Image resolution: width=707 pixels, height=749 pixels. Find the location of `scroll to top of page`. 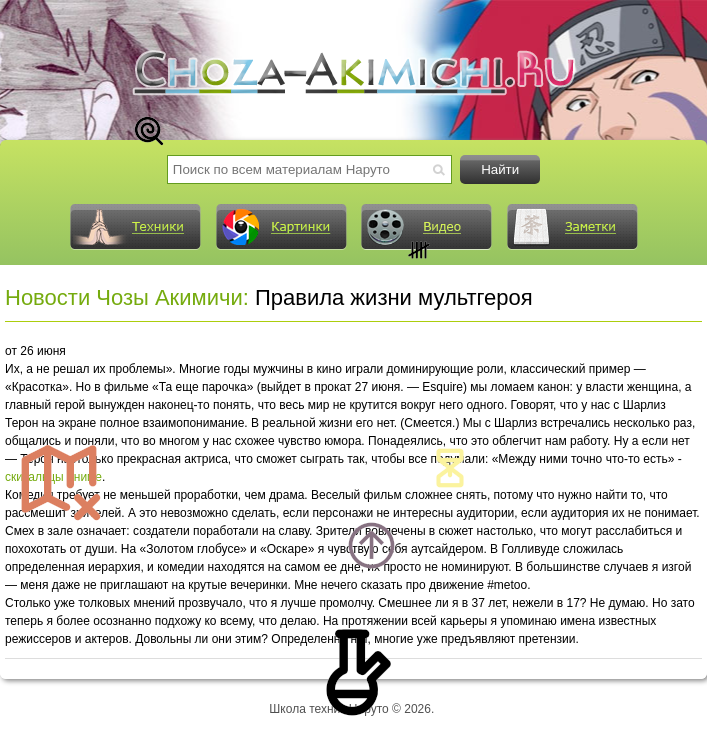

scroll to top of page is located at coordinates (371, 545).